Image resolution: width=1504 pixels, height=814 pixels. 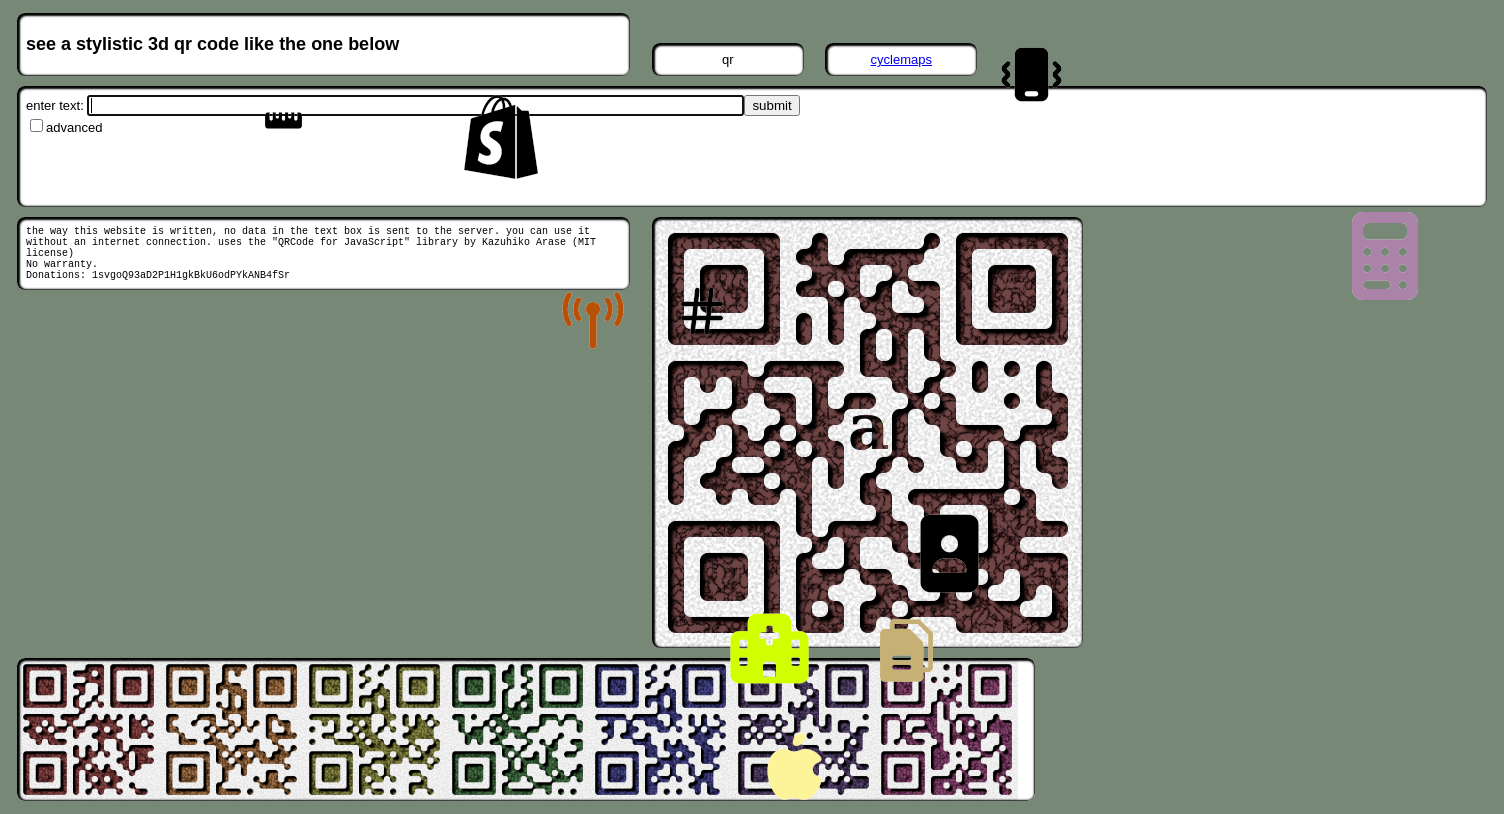 What do you see at coordinates (1385, 256) in the screenshot?
I see `open the calculator app` at bounding box center [1385, 256].